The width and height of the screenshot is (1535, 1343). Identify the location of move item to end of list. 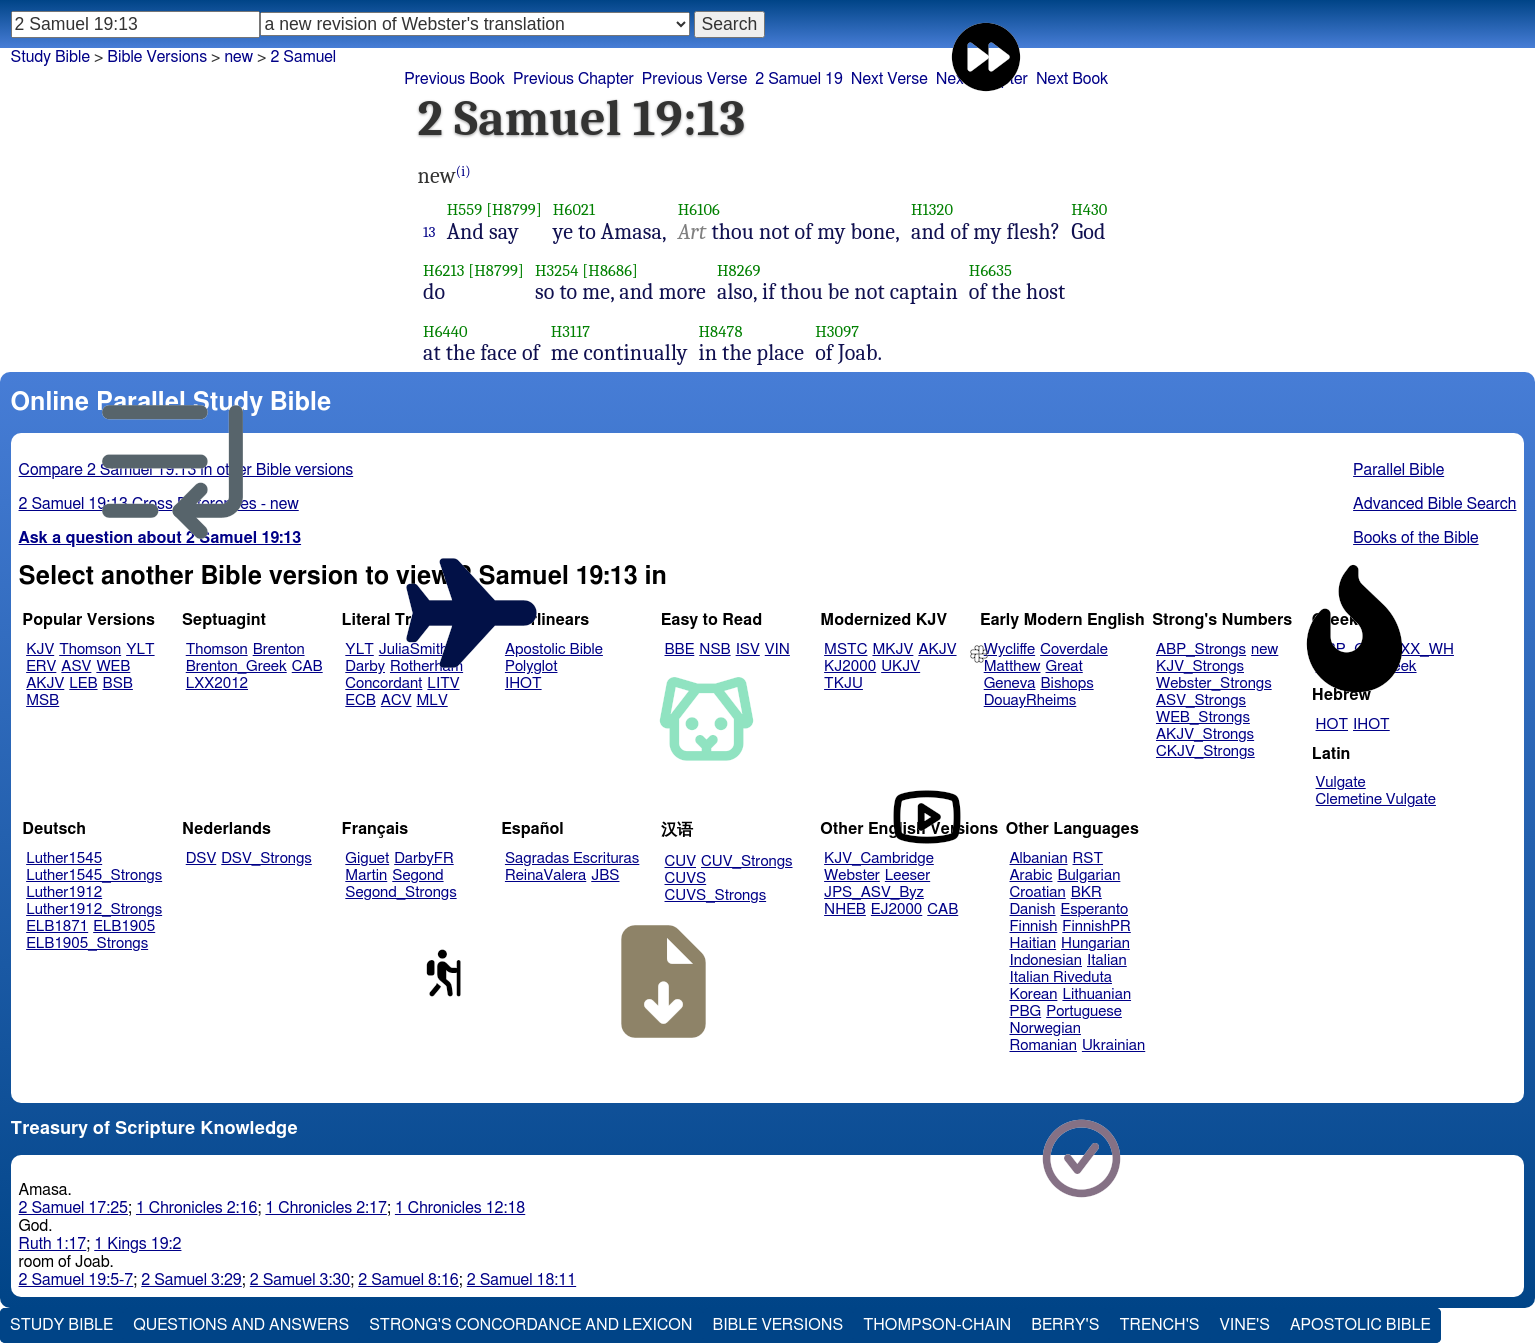
(172, 461).